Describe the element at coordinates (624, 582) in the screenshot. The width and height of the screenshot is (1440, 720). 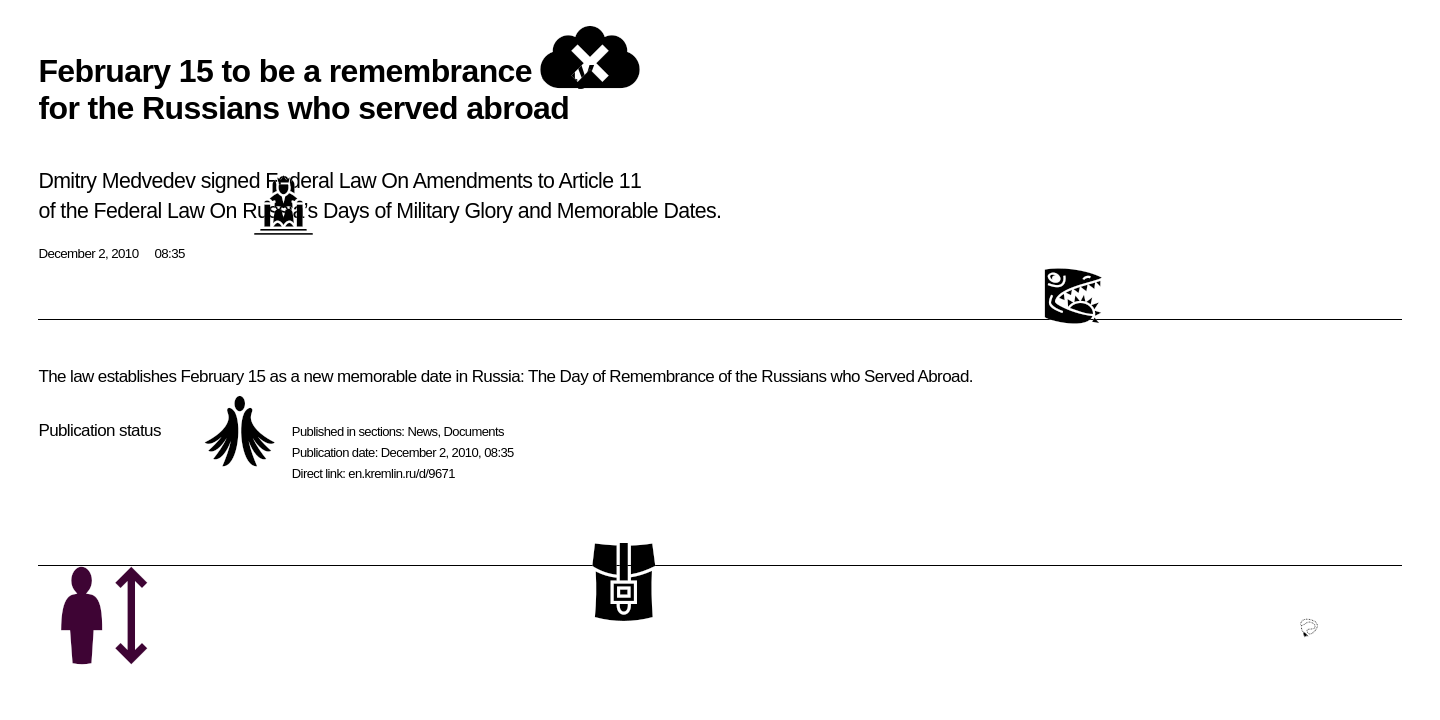
I see `open inventory or backpack` at that location.